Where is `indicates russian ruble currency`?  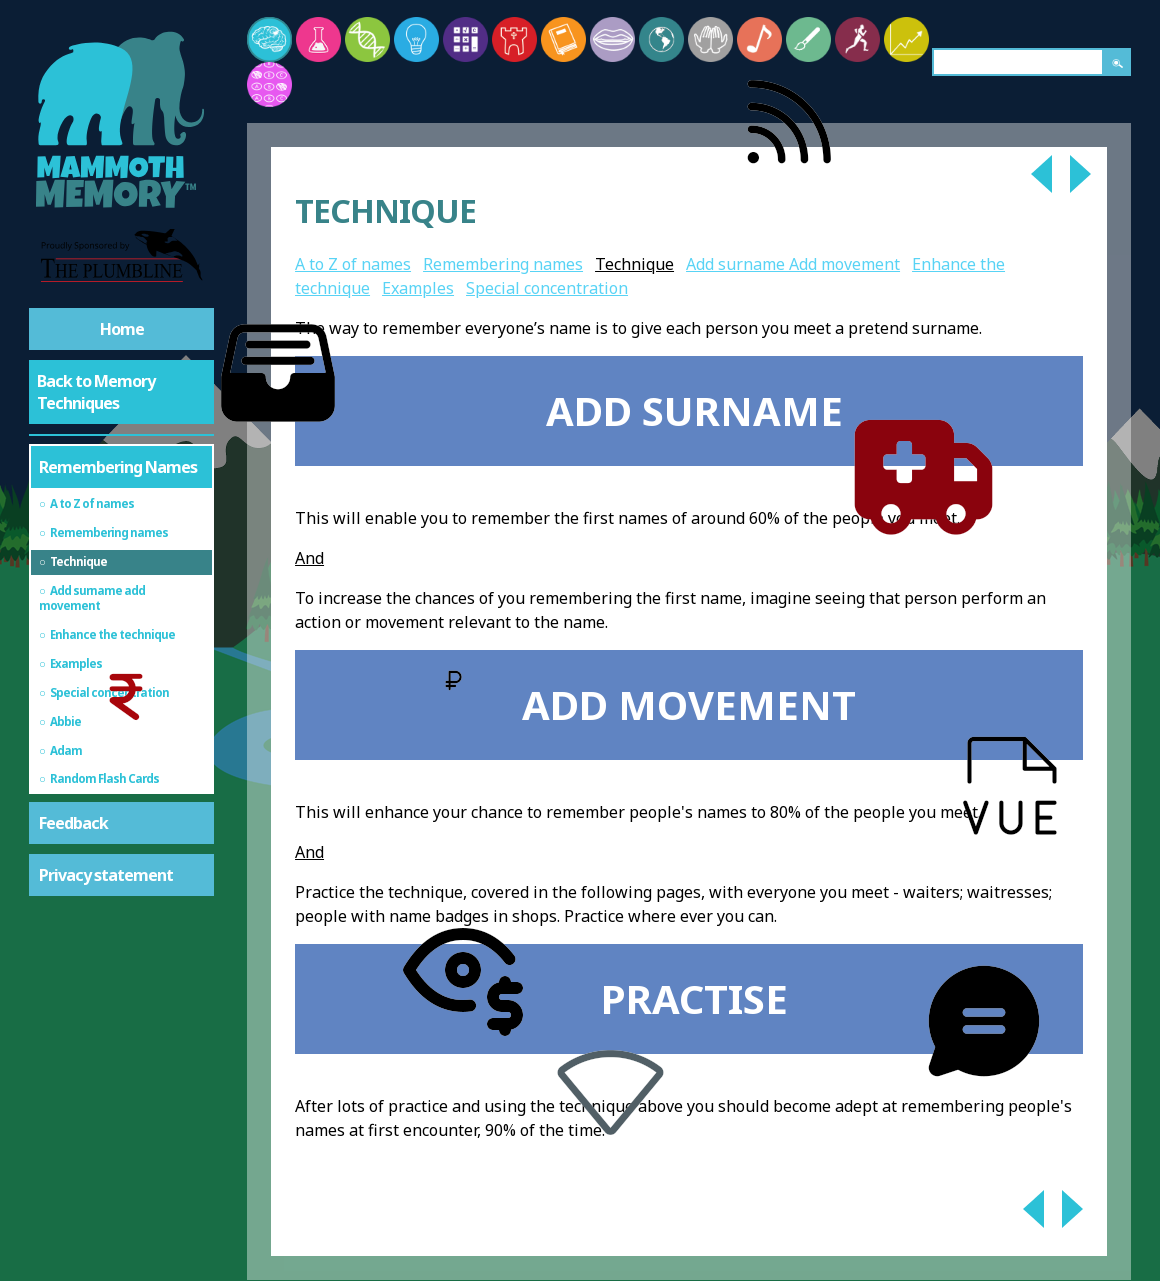
indicates russian ruble currency is located at coordinates (453, 680).